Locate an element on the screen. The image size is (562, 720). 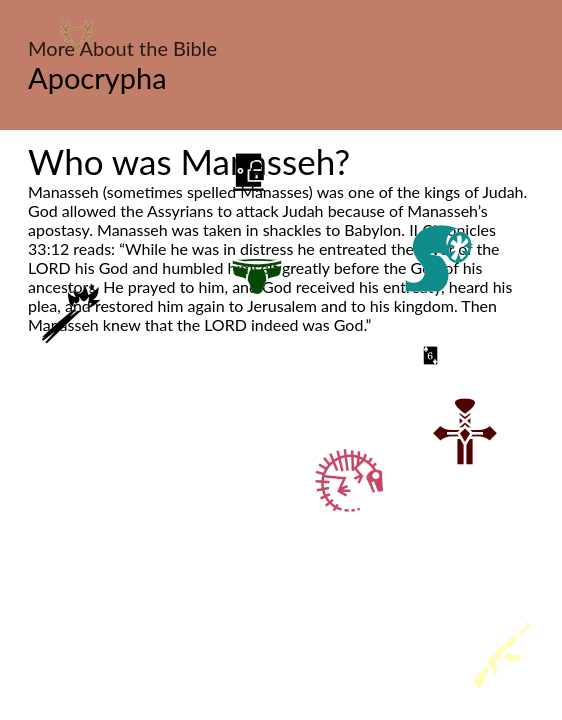
weapon or firearm item in game inventory is located at coordinates (502, 655).